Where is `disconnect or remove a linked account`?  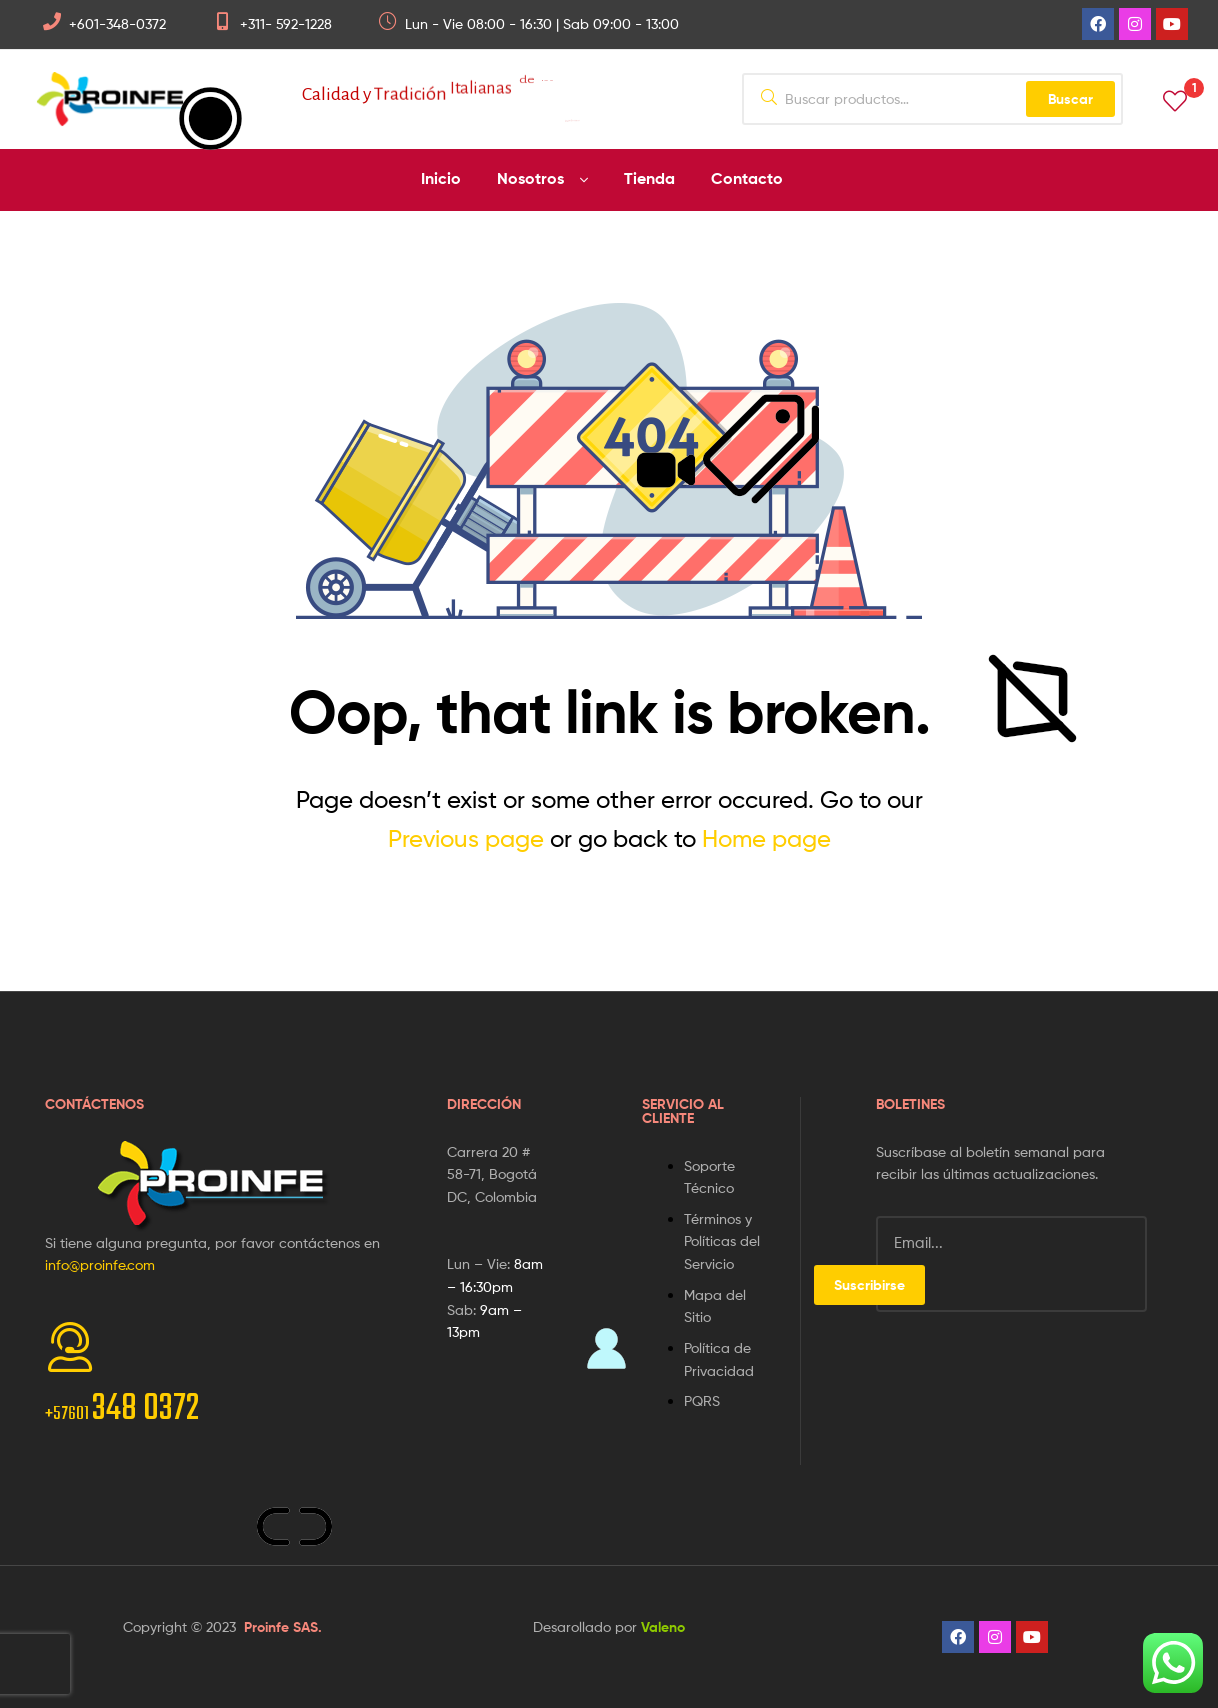
disconnect or remove a linked account is located at coordinates (294, 1526).